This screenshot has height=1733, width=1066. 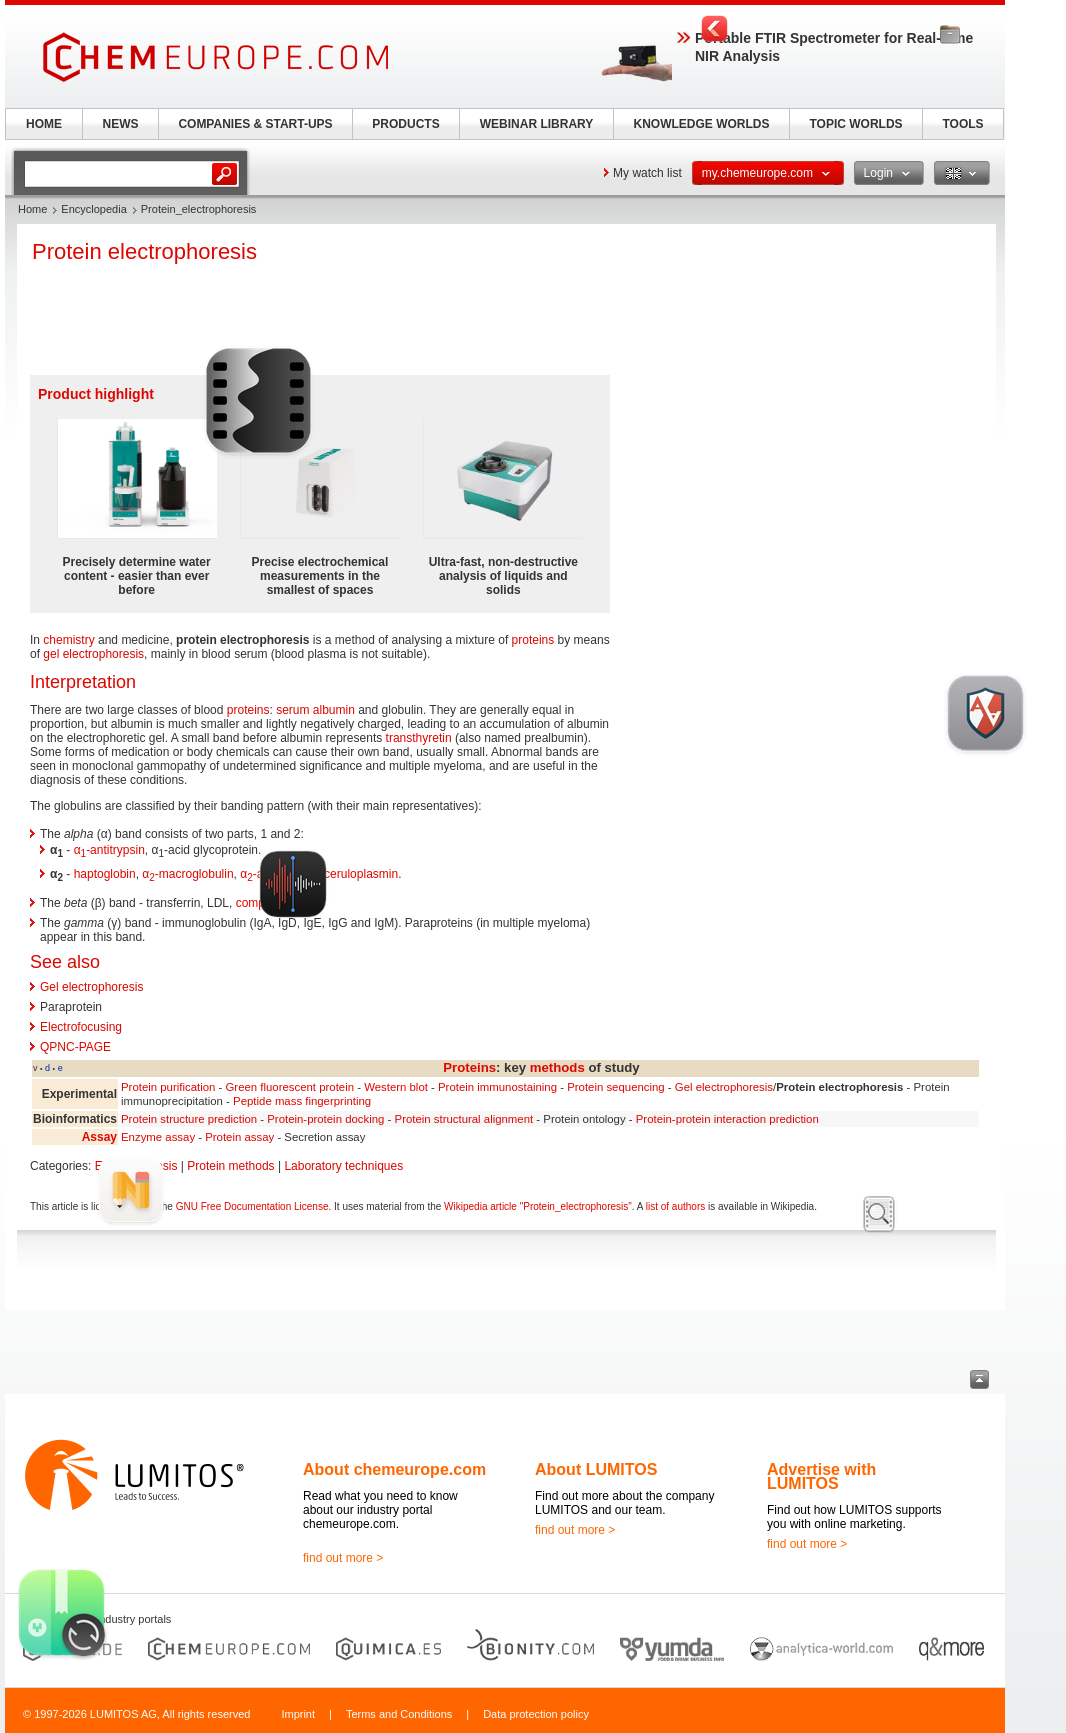 I want to click on open the file manager, so click(x=950, y=34).